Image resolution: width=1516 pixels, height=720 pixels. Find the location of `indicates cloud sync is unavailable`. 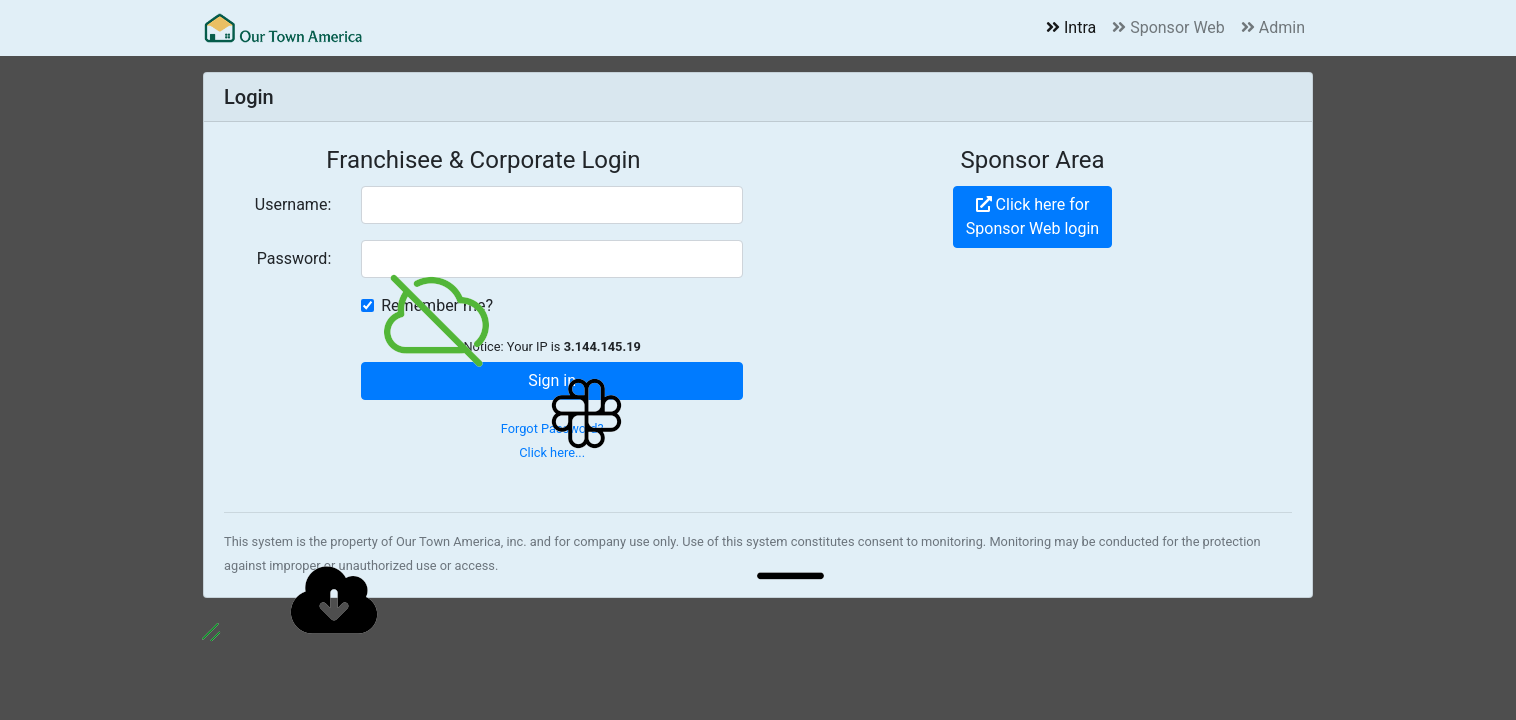

indicates cloud sync is unavailable is located at coordinates (436, 318).